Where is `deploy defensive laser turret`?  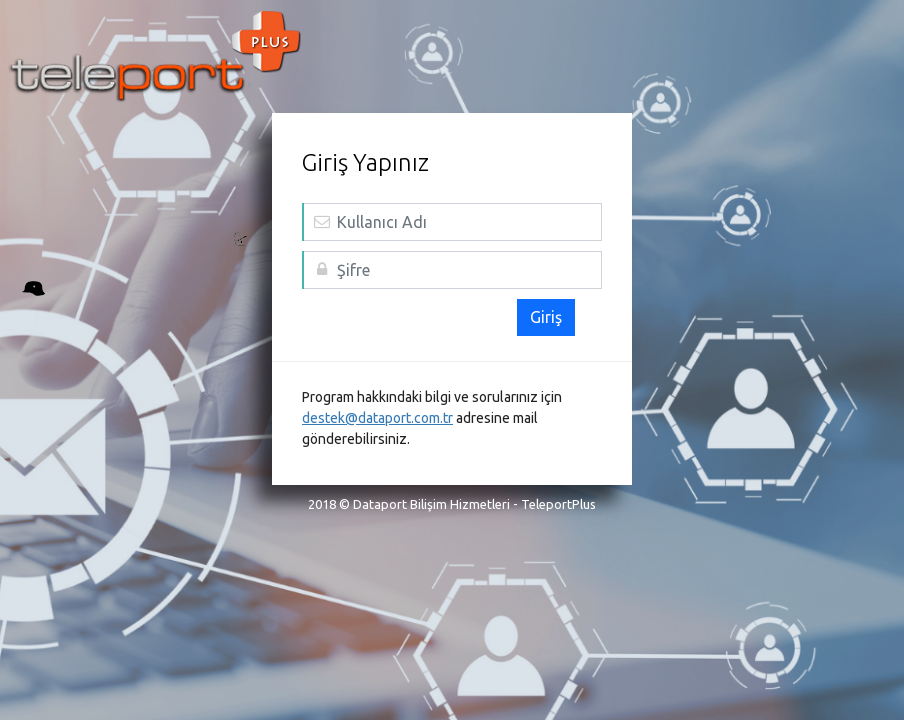 deploy defensive laser turret is located at coordinates (241, 239).